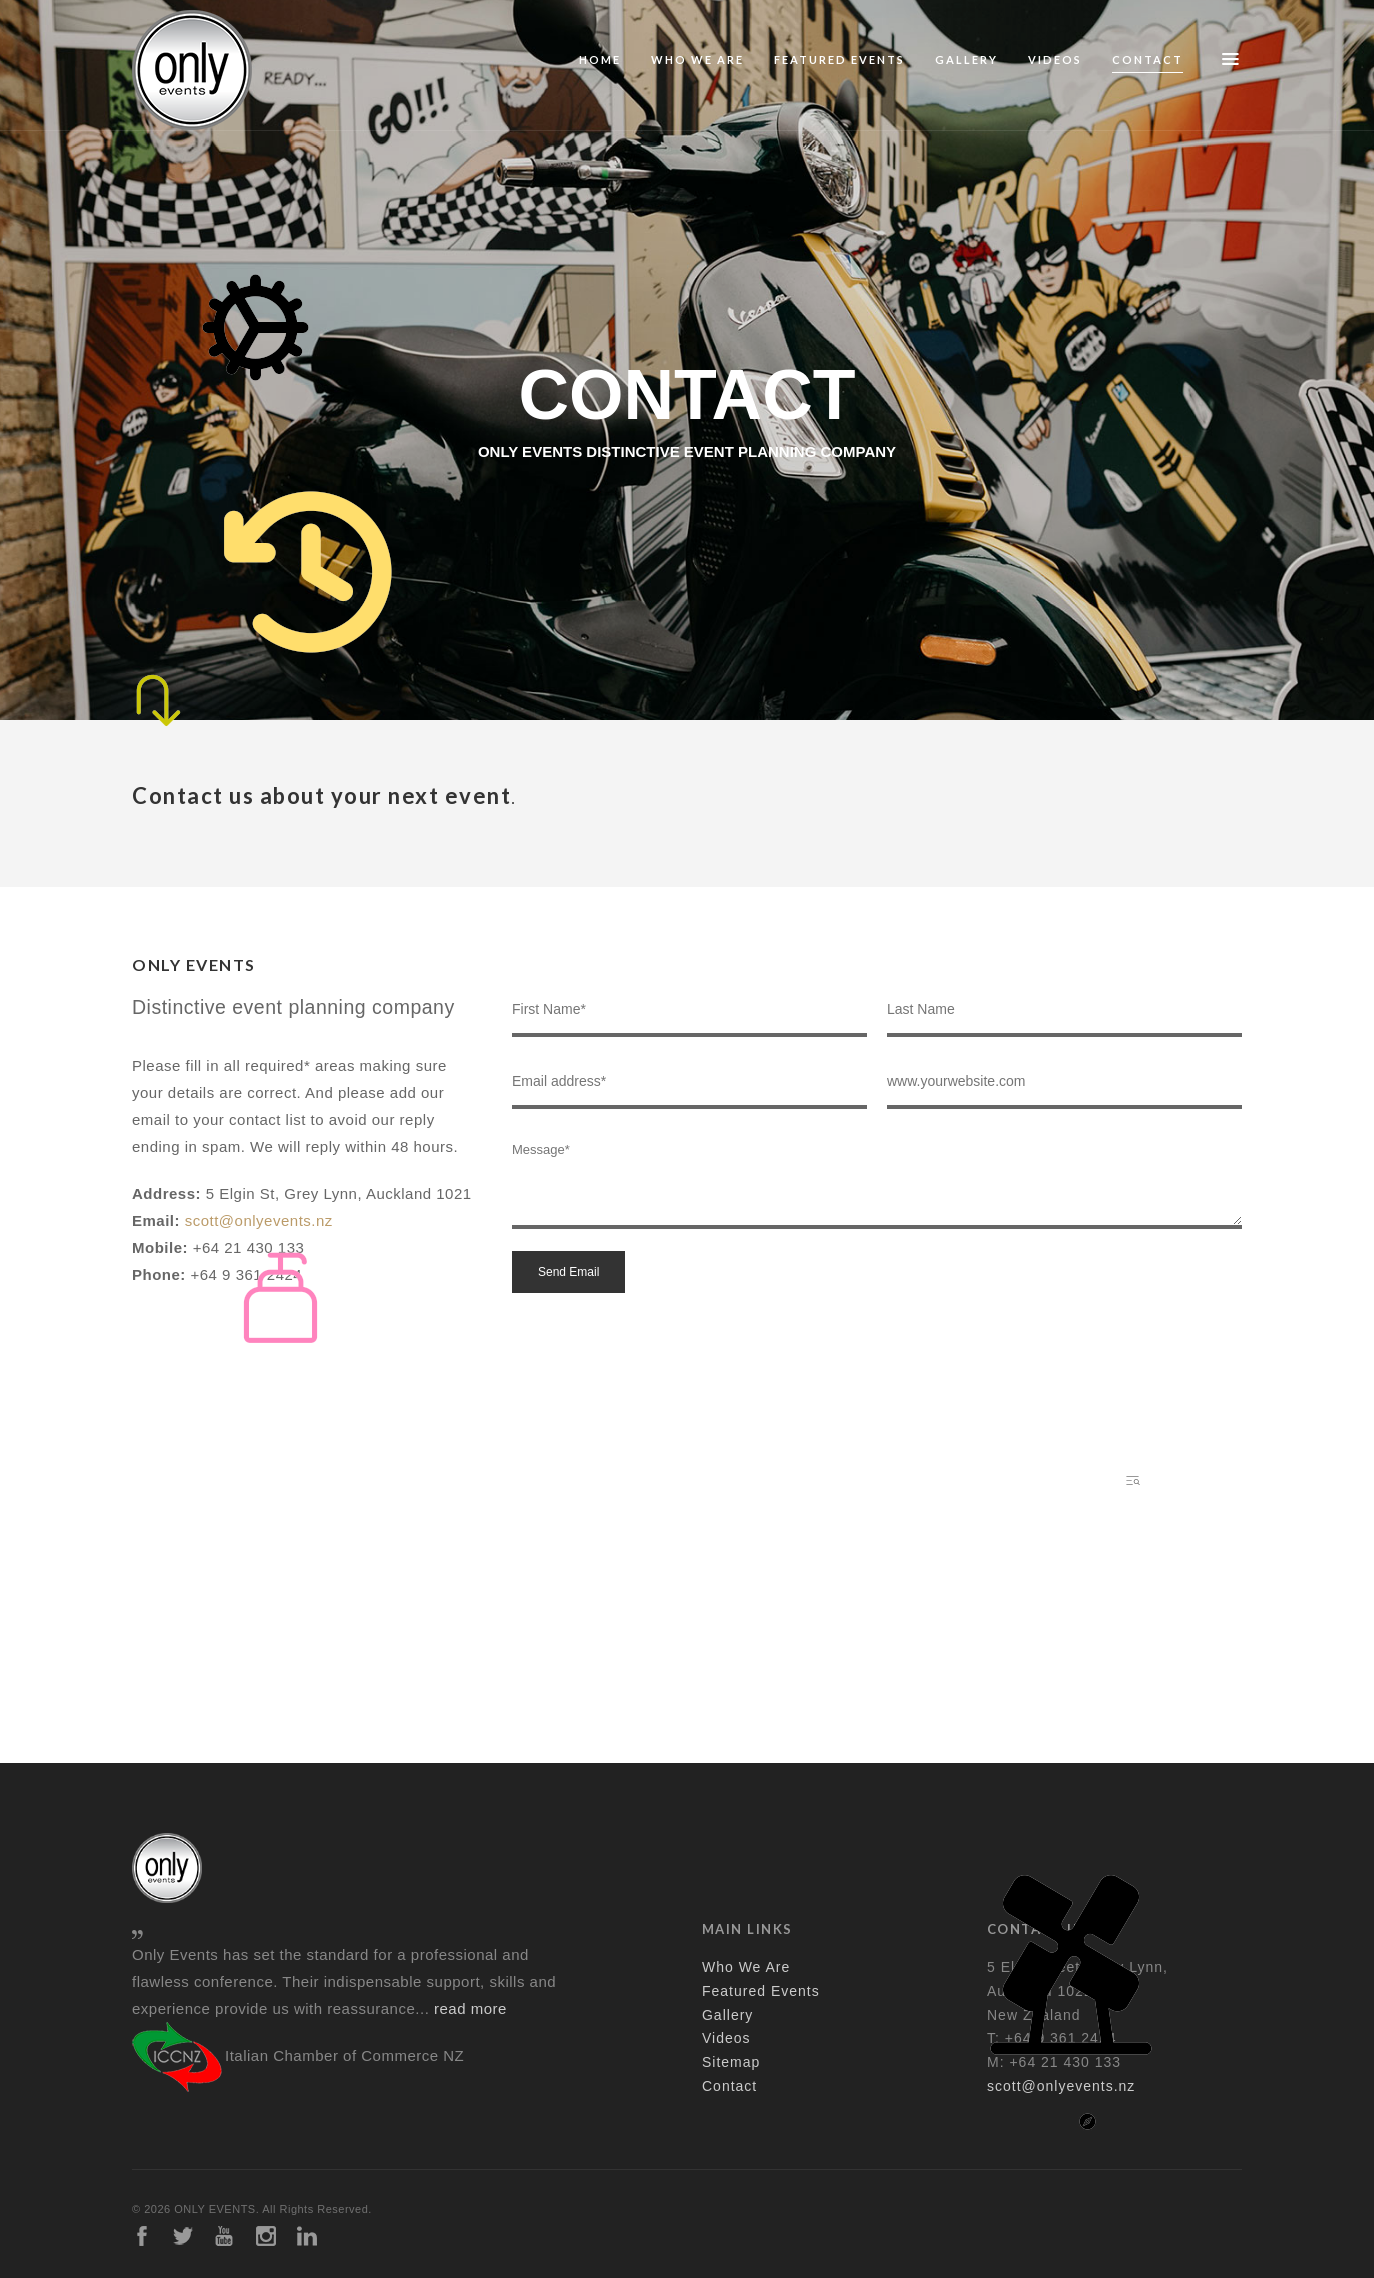 Image resolution: width=1374 pixels, height=2278 pixels. I want to click on access hand washing or hygiene instructions, so click(280, 1299).